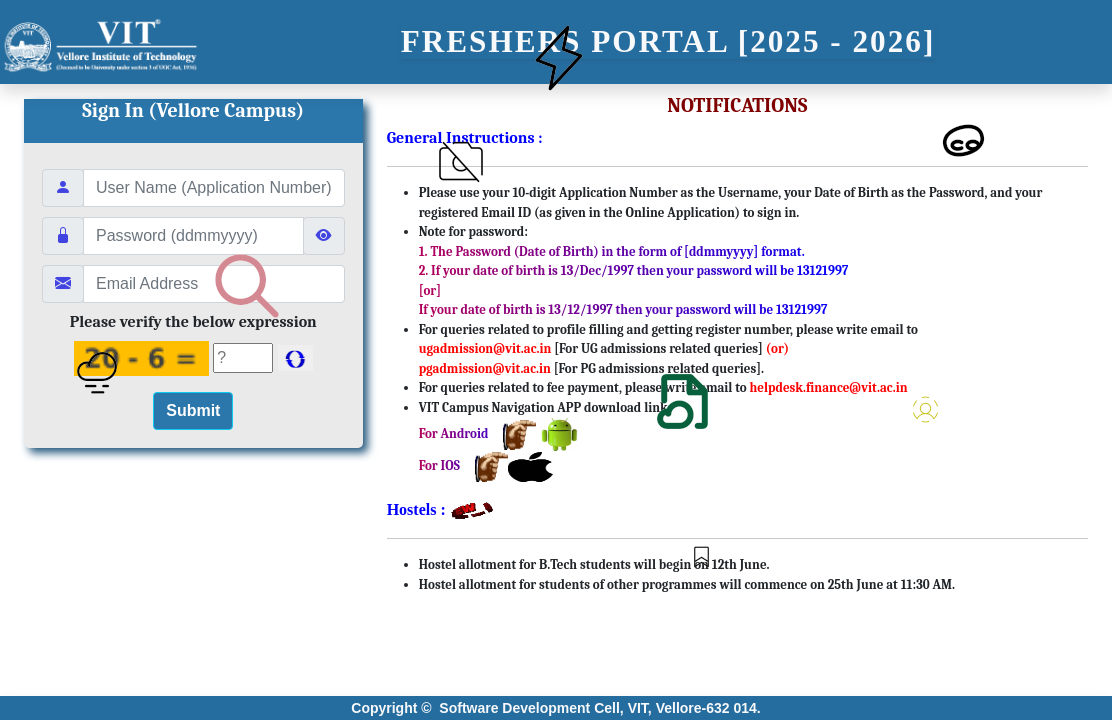  Describe the element at coordinates (963, 141) in the screenshot. I see `open cohost social media app` at that location.